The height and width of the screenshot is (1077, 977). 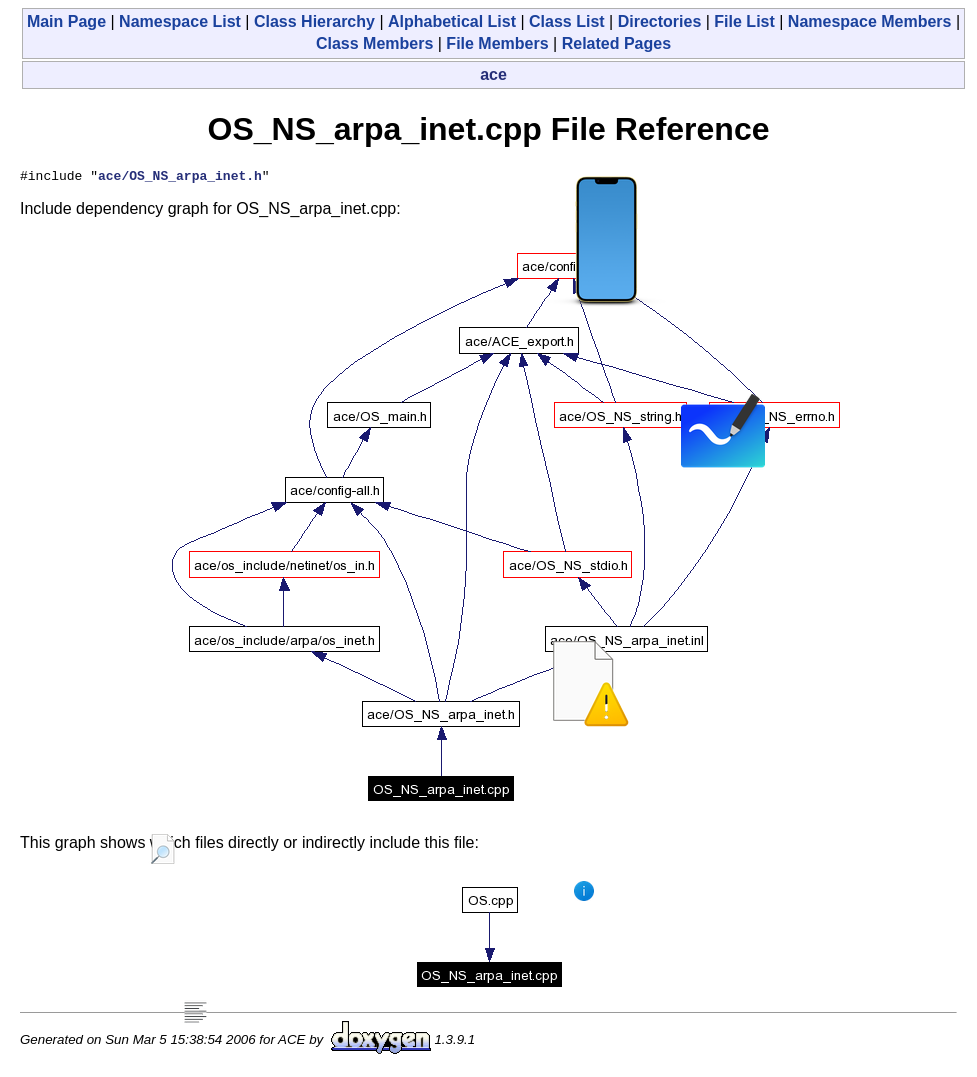 What do you see at coordinates (583, 681) in the screenshot?
I see `indicates a file with an error or warning` at bounding box center [583, 681].